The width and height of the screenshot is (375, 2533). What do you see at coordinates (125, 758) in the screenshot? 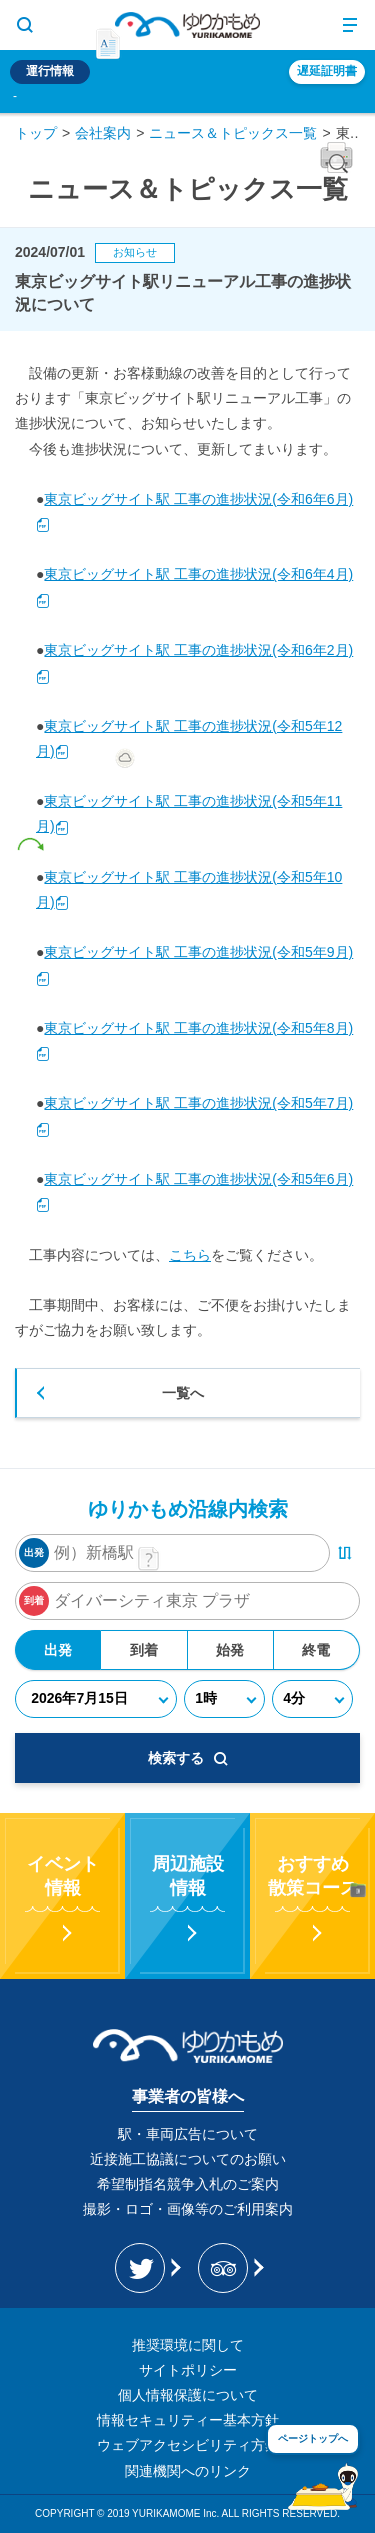
I see `indicates file is synced with Dropbox cloud storage` at bounding box center [125, 758].